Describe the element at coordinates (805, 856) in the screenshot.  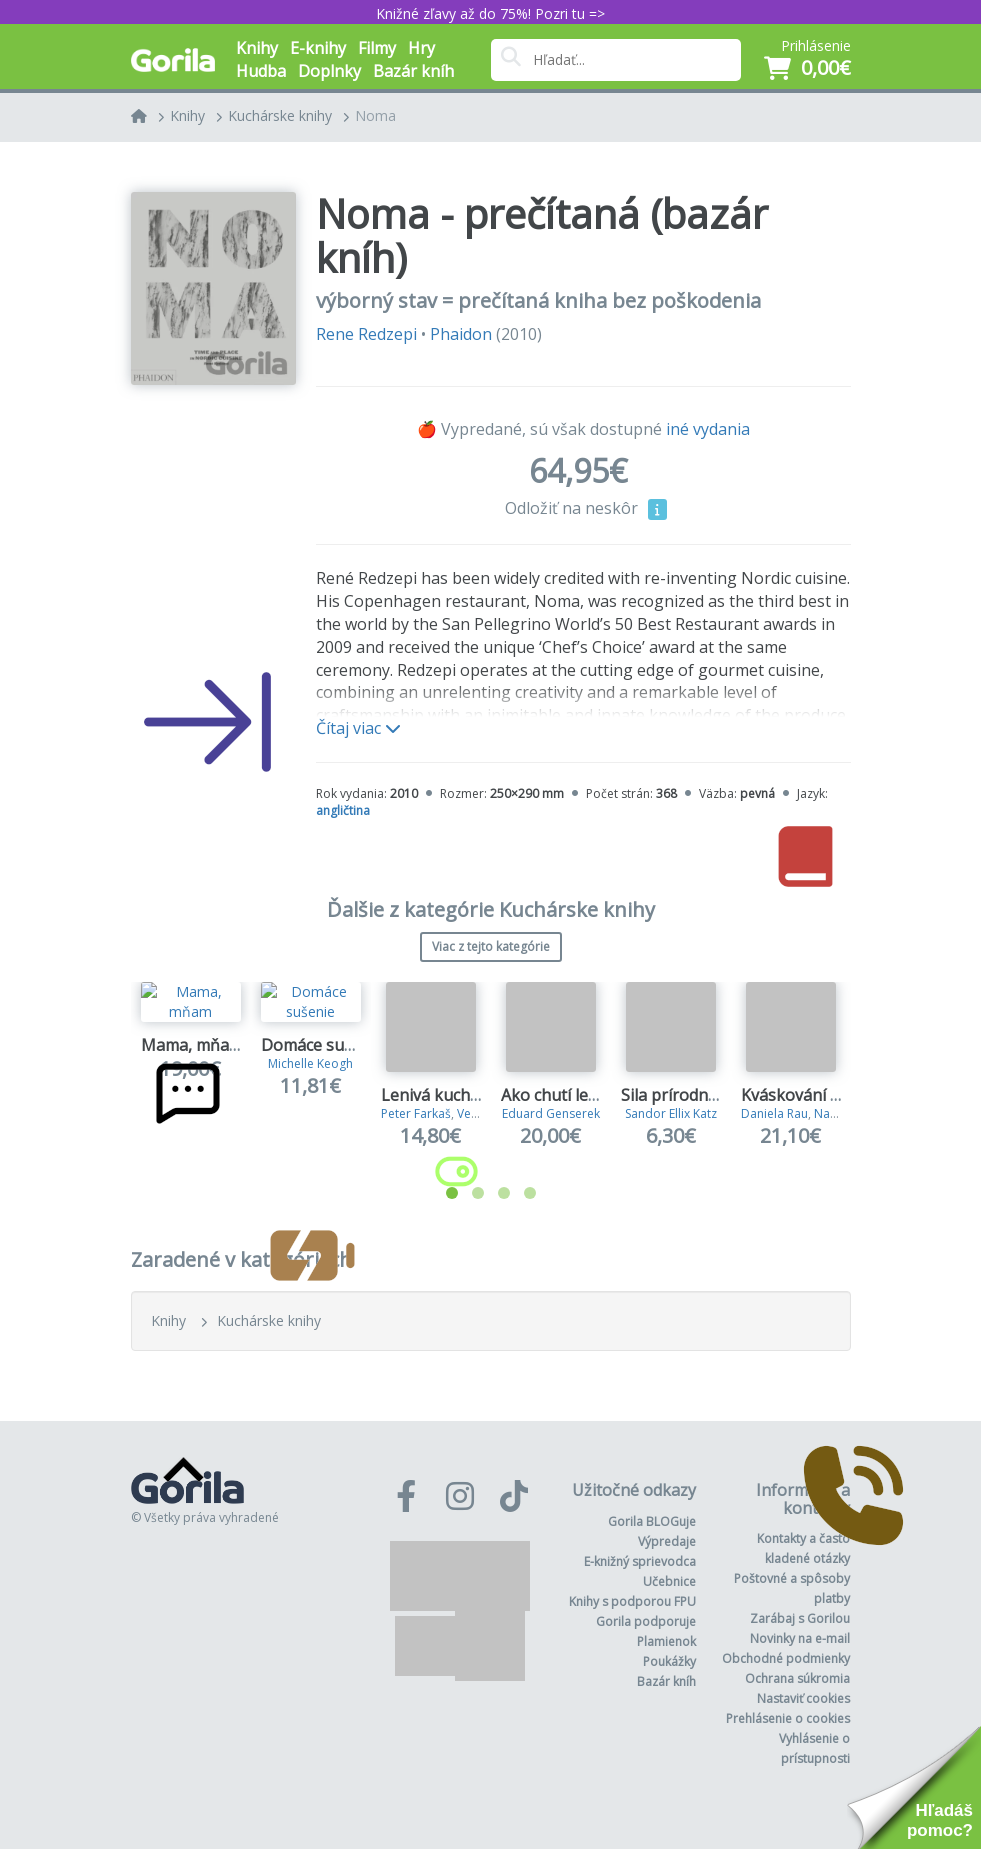
I see `open your library or reading list` at that location.